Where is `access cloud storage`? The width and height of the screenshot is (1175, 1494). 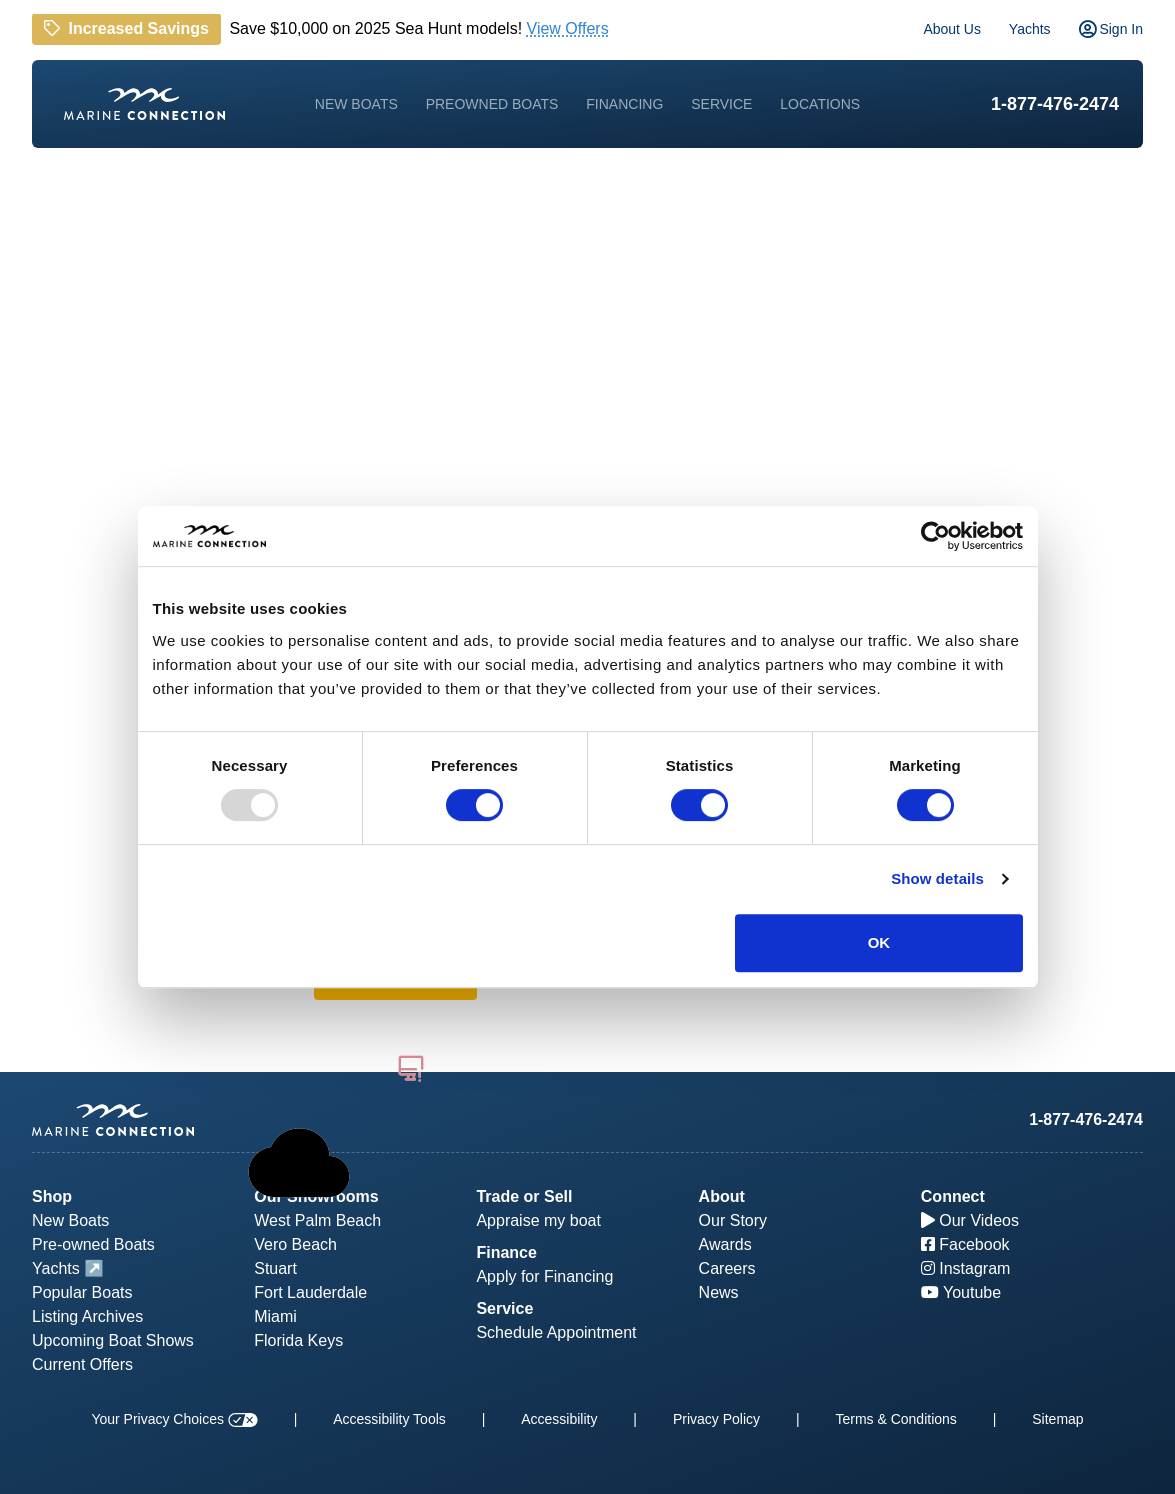 access cloud storage is located at coordinates (299, 1165).